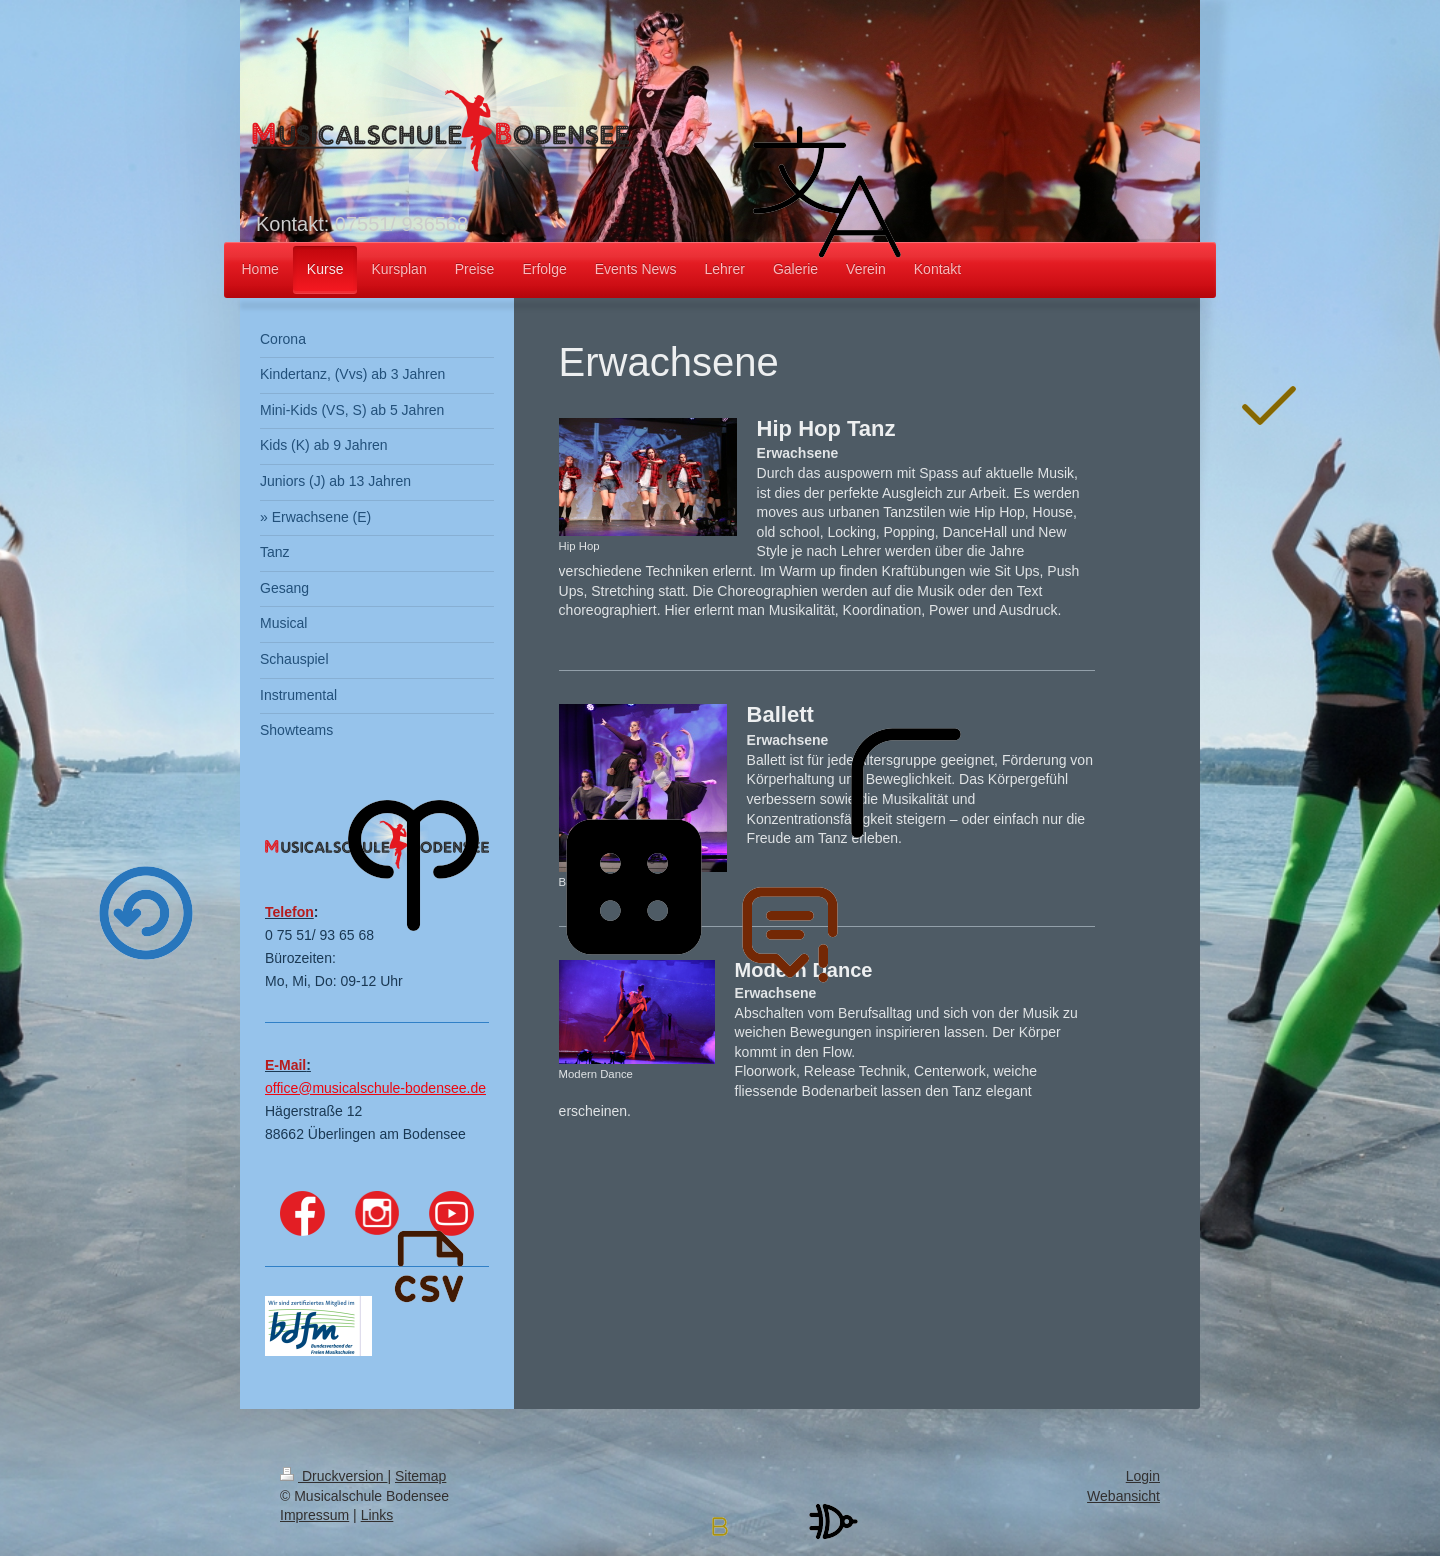 Image resolution: width=1440 pixels, height=1556 pixels. Describe the element at coordinates (430, 1269) in the screenshot. I see `open or view a CSV file` at that location.